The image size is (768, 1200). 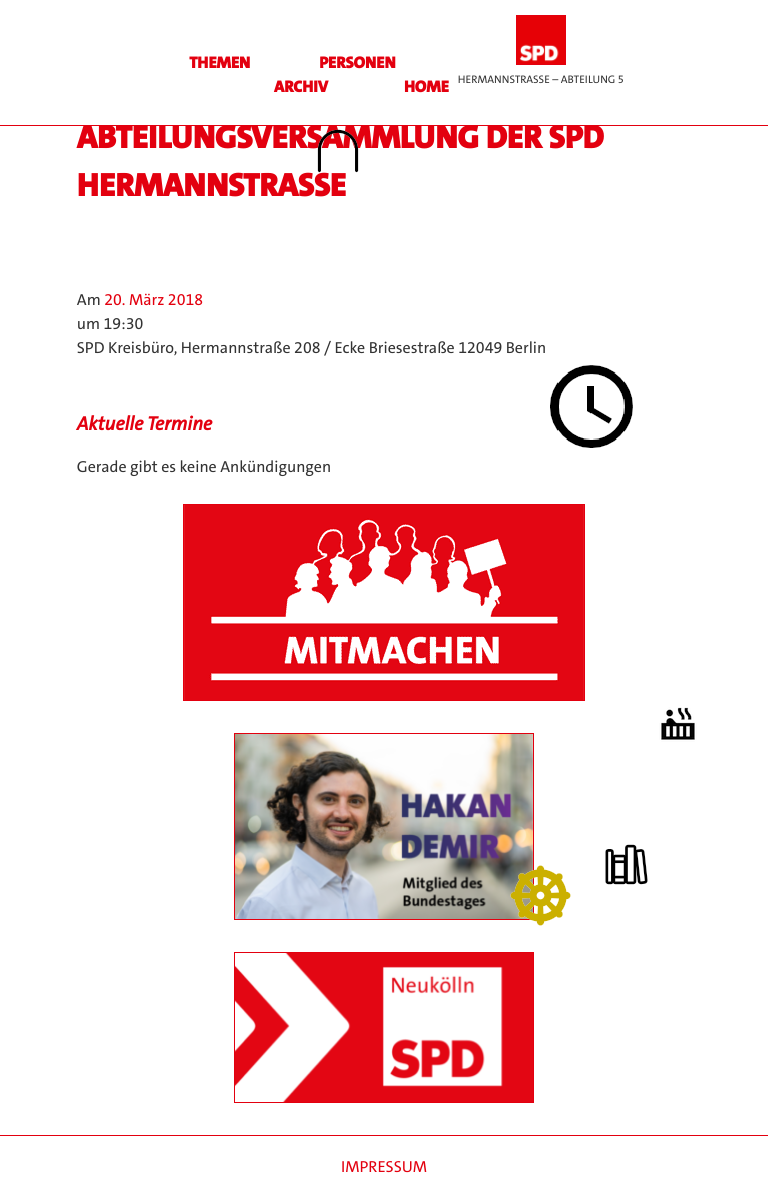 What do you see at coordinates (540, 895) in the screenshot?
I see `navigate to buddhism or dharma-related content` at bounding box center [540, 895].